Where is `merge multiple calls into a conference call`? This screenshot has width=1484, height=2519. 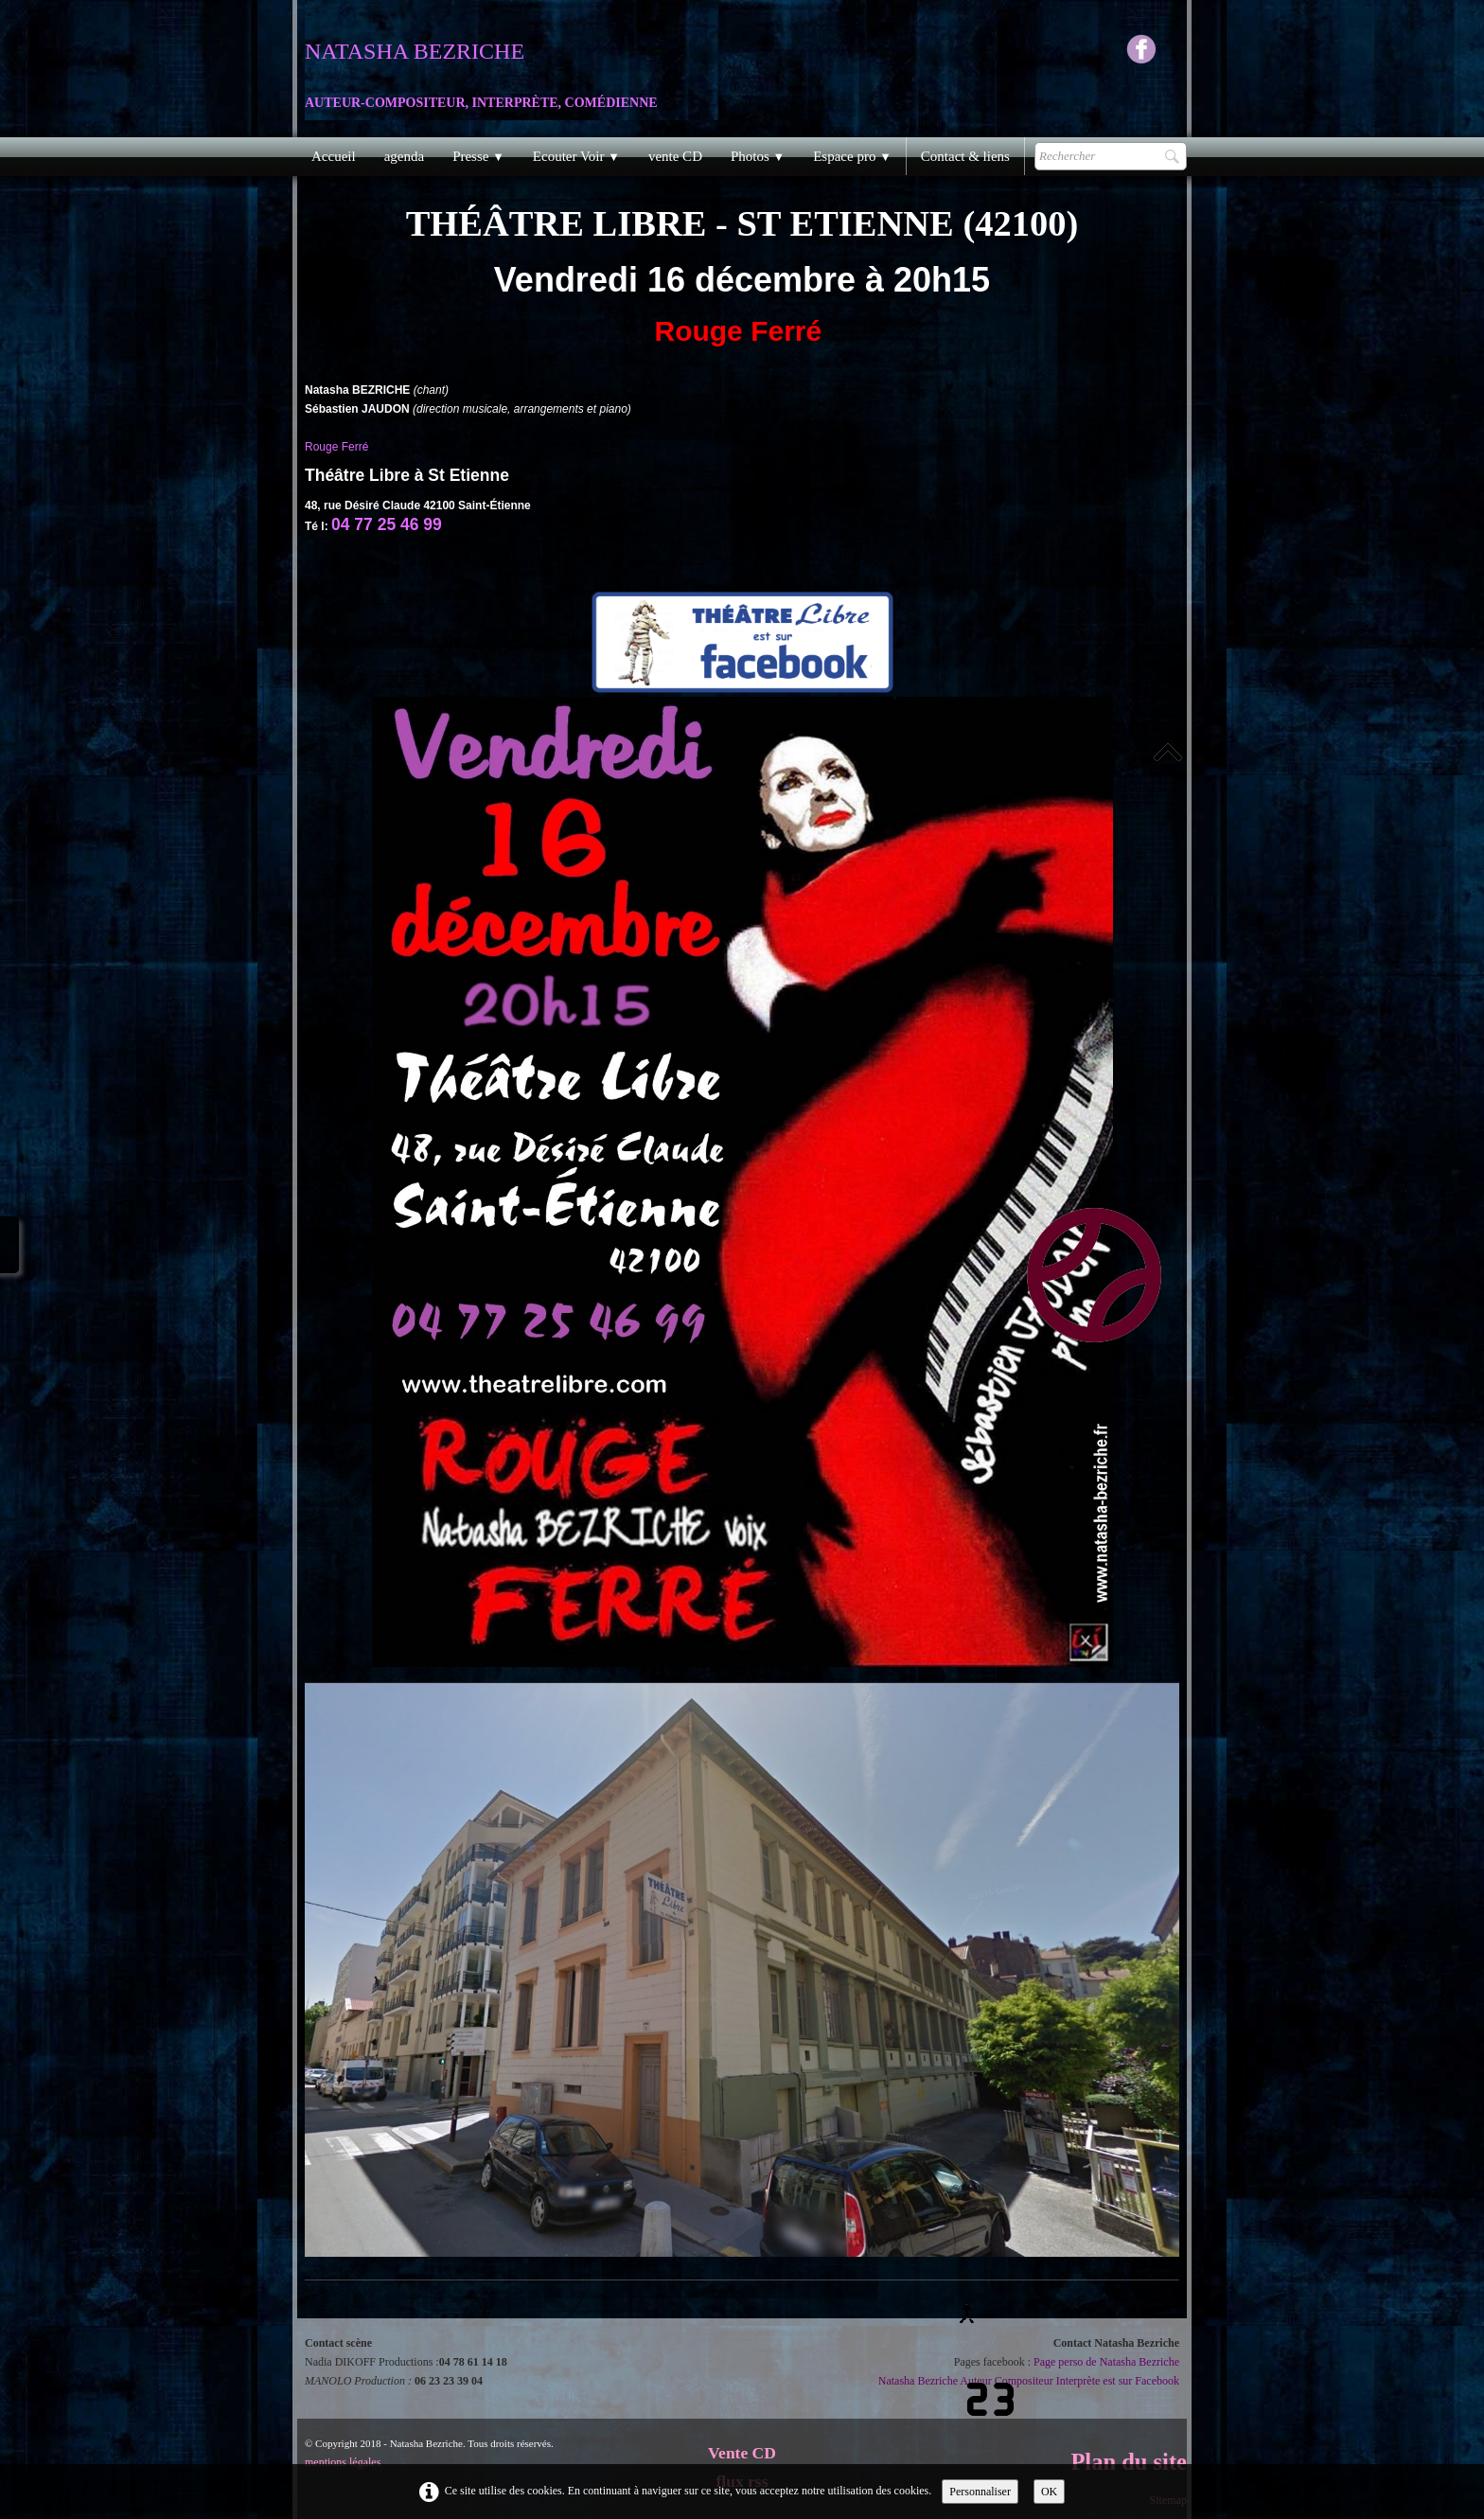 merge multiple calls into a conference call is located at coordinates (966, 2314).